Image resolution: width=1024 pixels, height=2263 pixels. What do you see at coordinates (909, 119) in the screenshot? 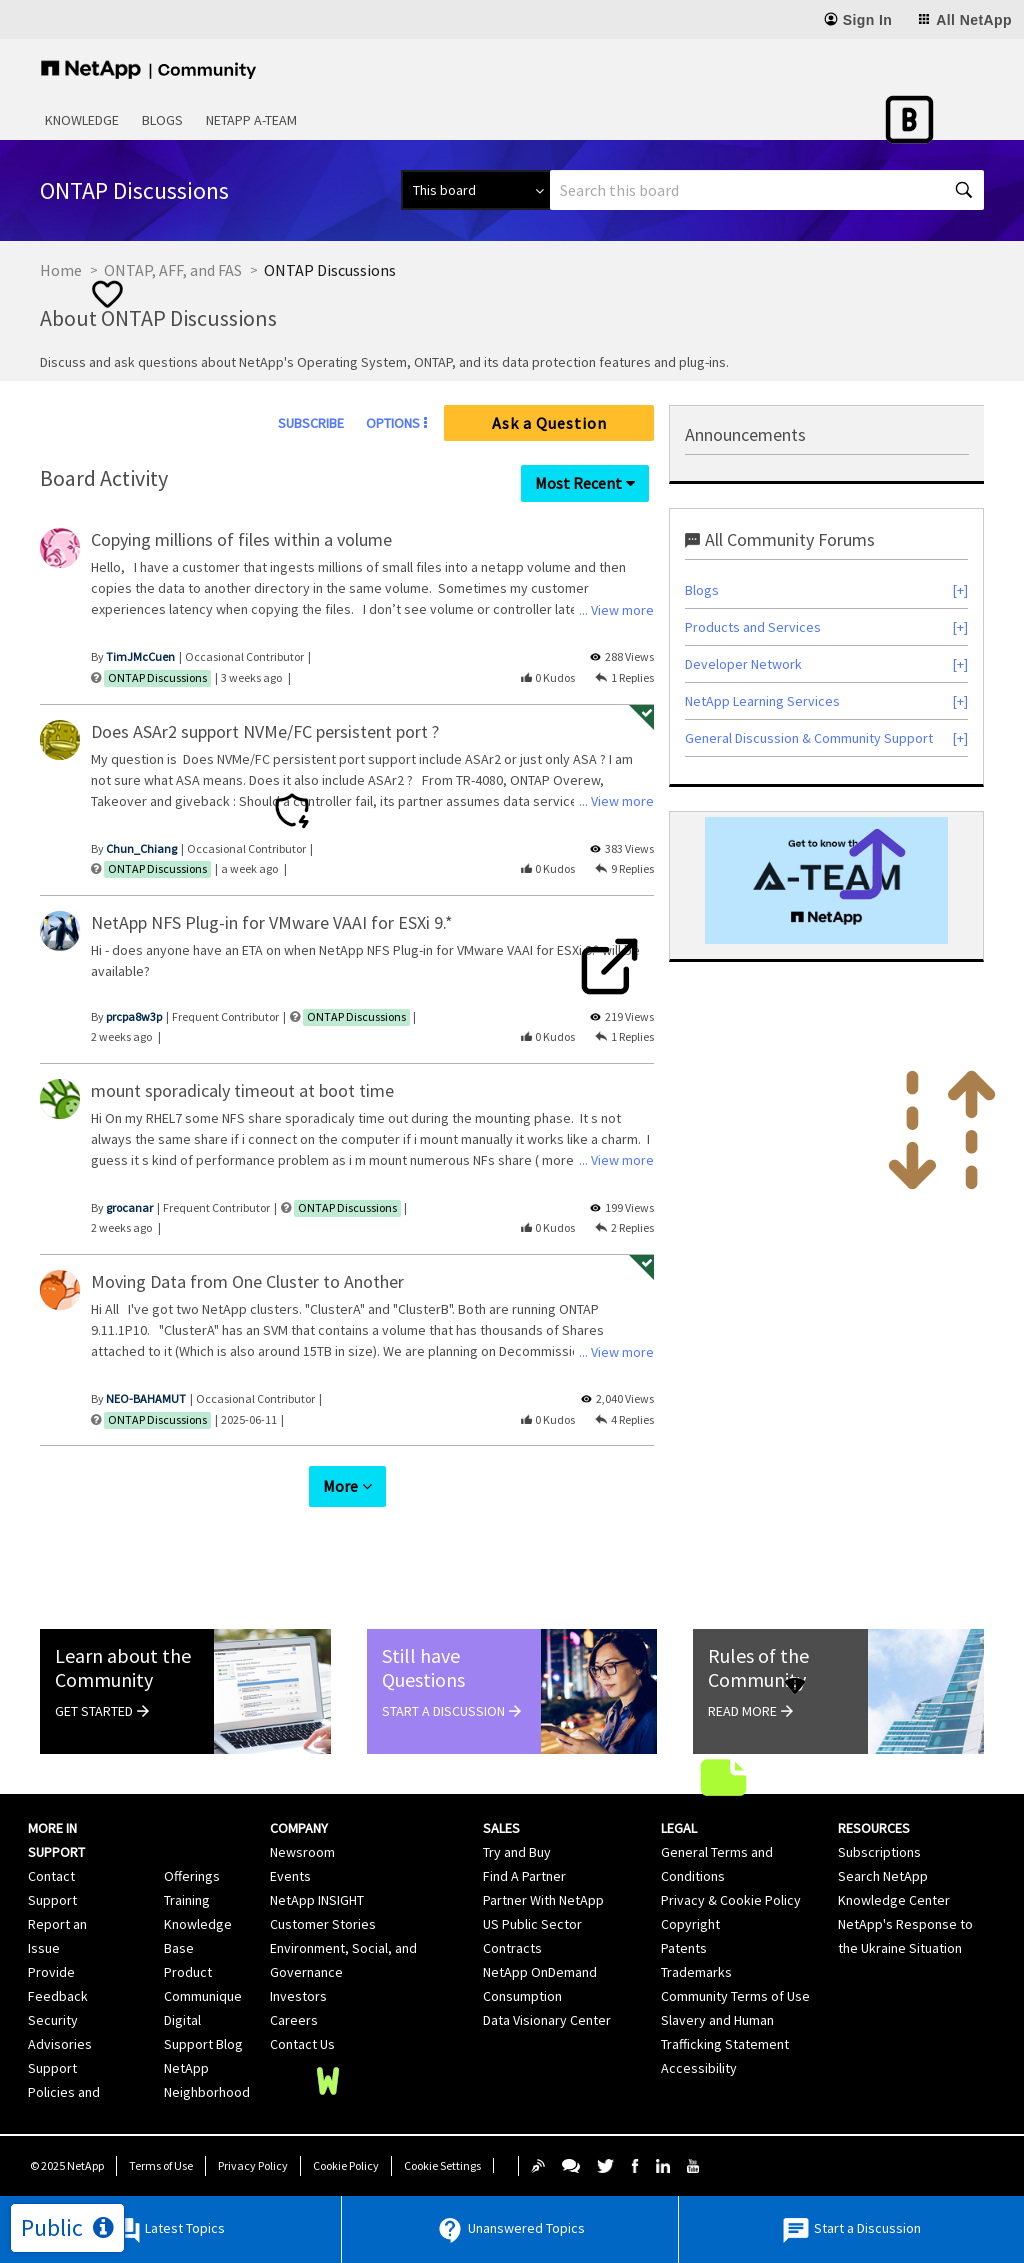
I see `apply bold formatting to text` at bounding box center [909, 119].